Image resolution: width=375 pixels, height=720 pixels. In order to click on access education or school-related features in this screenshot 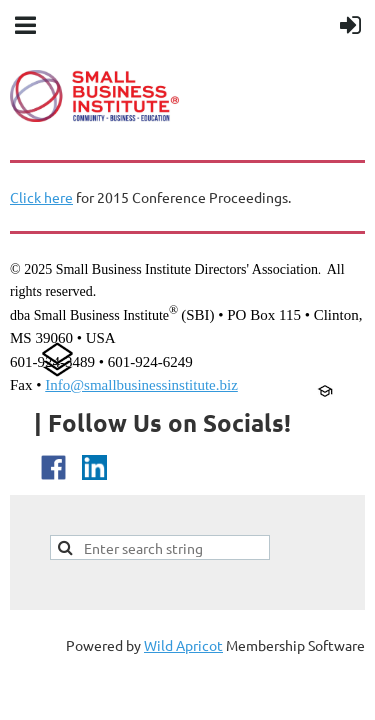, I will do `click(325, 391)`.